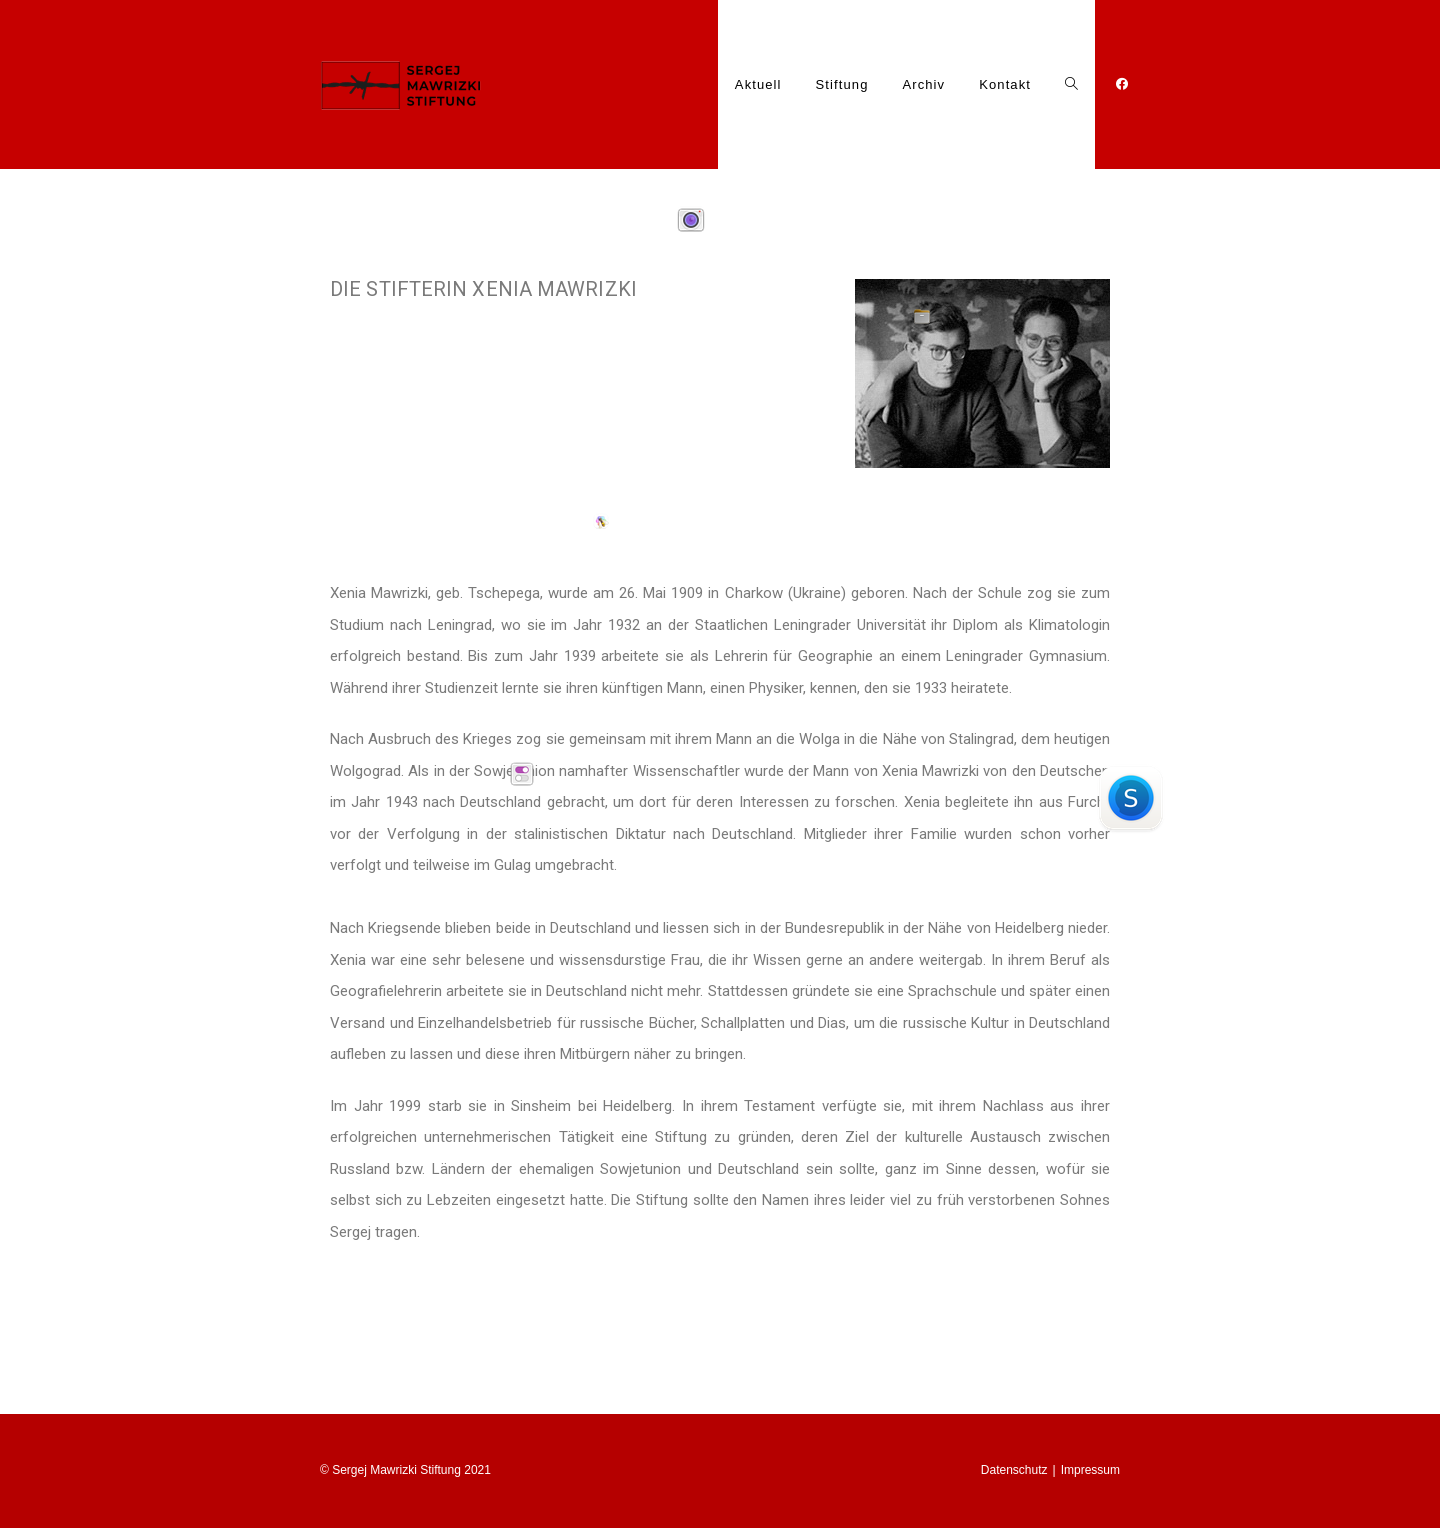 This screenshot has height=1528, width=1440. Describe the element at coordinates (1131, 798) in the screenshot. I see `open stoken authentication app` at that location.